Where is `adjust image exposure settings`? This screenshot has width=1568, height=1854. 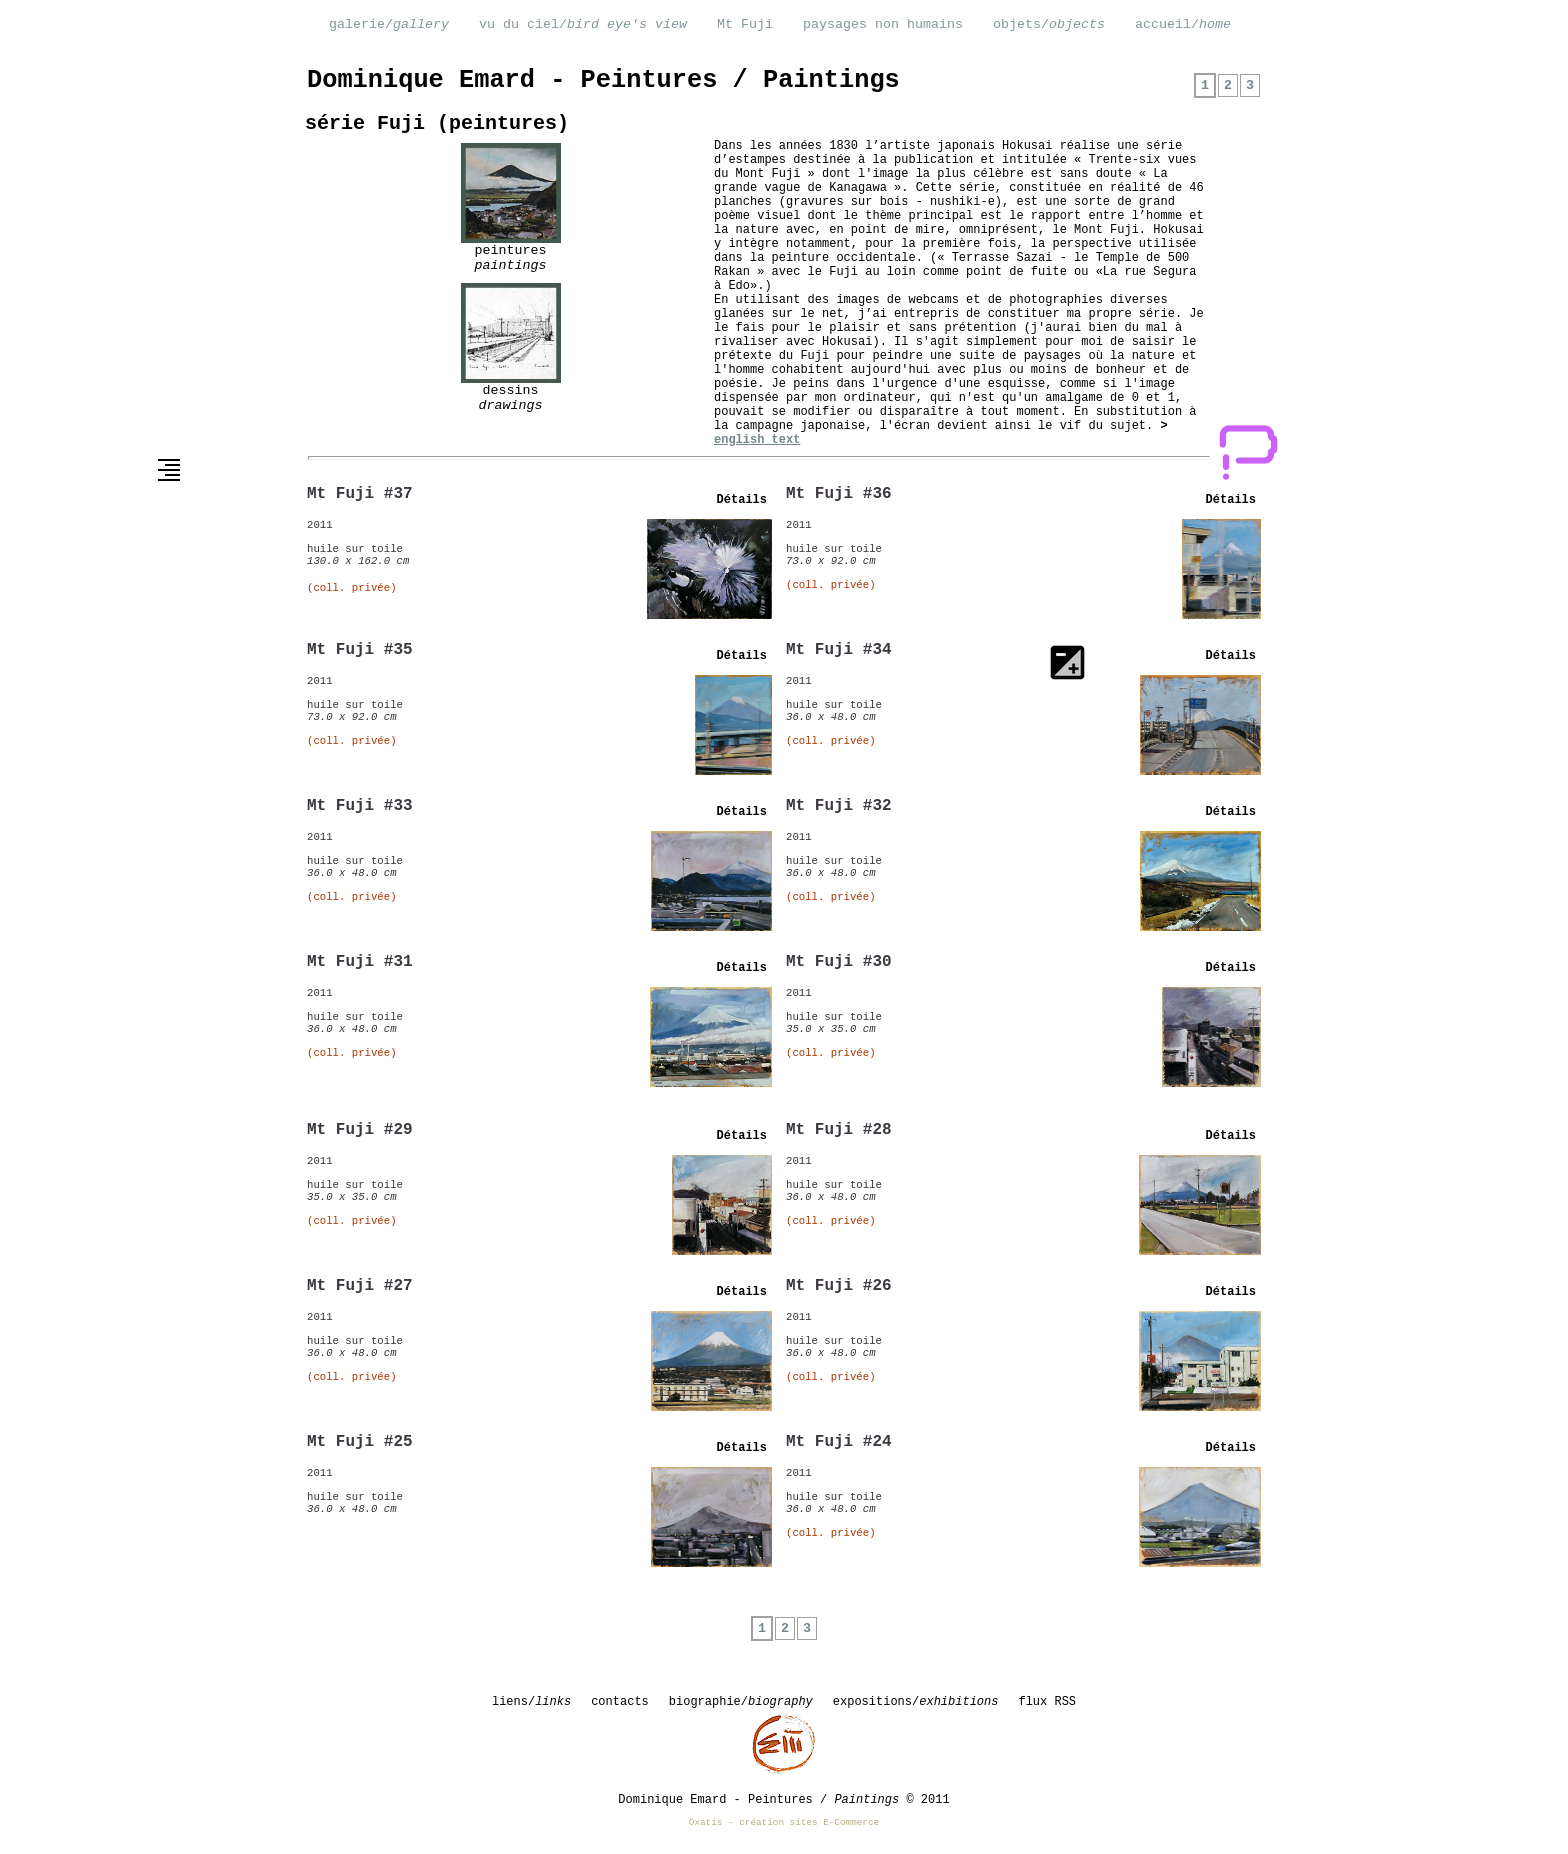 adjust image exposure settings is located at coordinates (1067, 662).